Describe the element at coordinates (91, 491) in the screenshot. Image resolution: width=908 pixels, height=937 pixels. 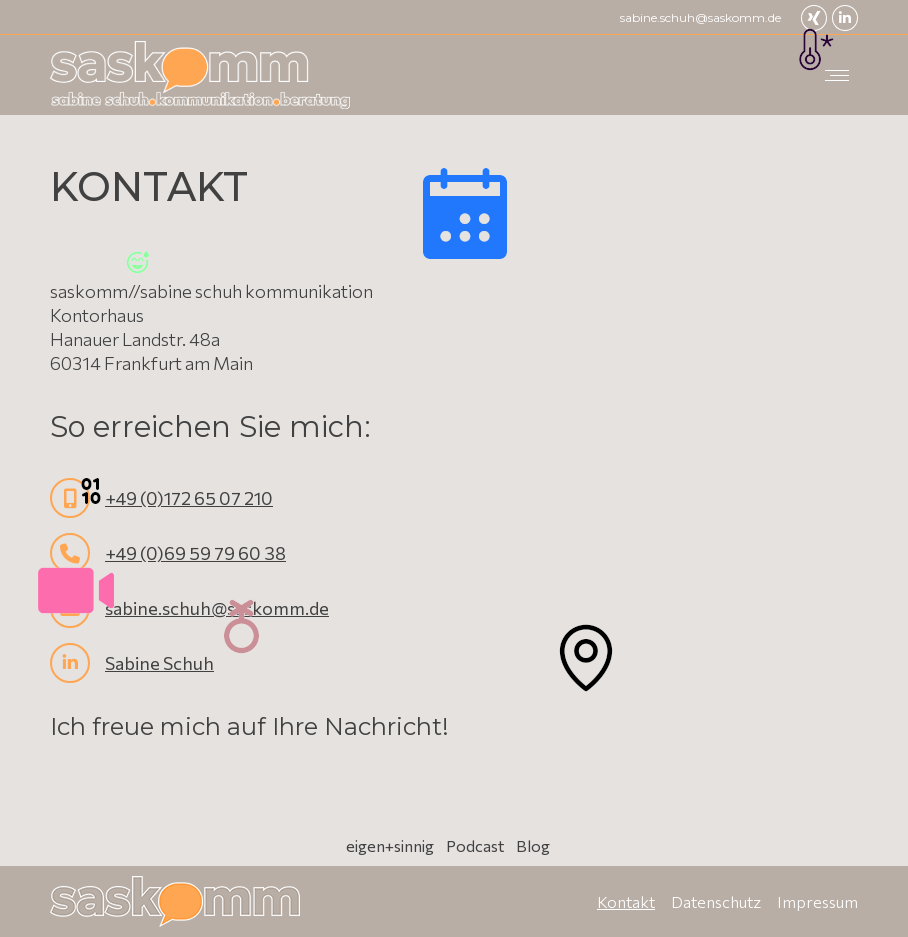
I see `view or edit binary data` at that location.